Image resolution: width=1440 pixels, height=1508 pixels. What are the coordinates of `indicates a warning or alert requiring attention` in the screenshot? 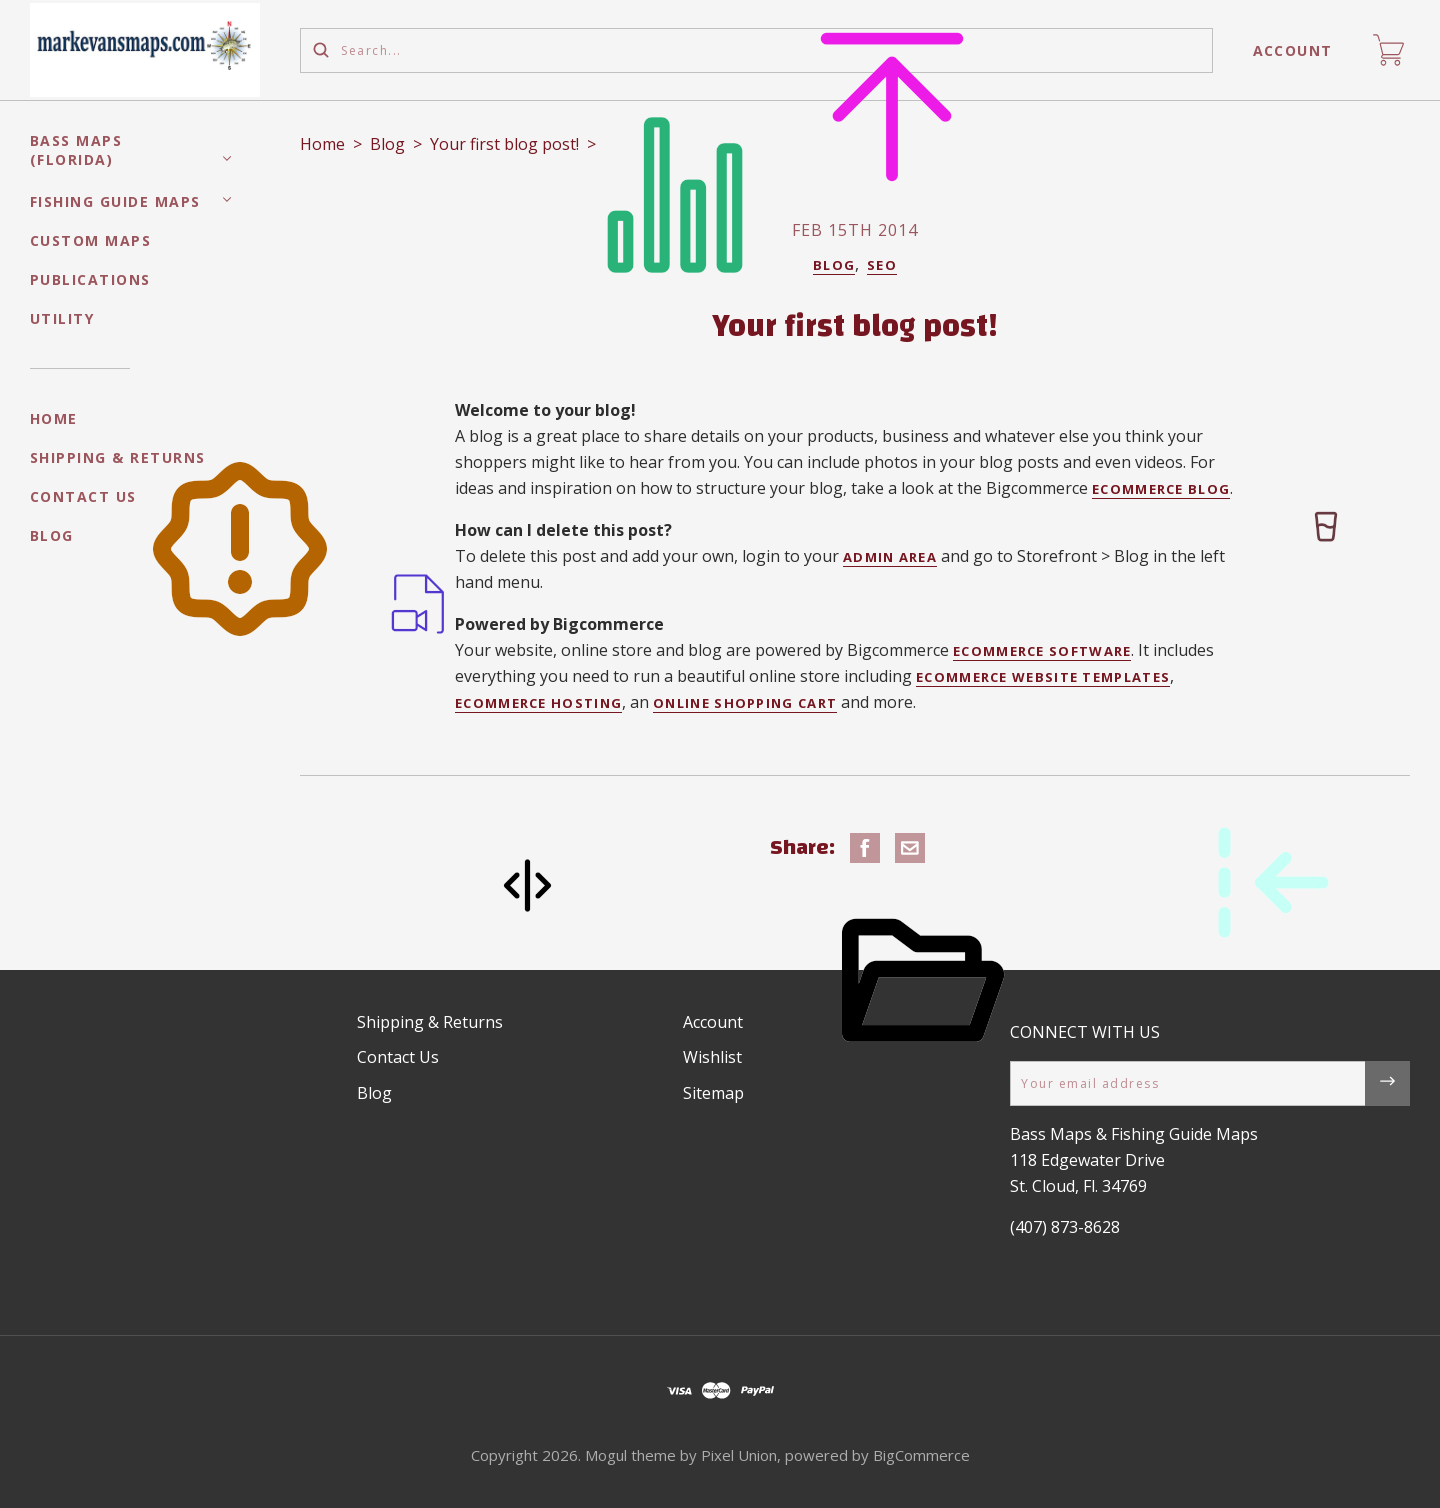 It's located at (240, 549).